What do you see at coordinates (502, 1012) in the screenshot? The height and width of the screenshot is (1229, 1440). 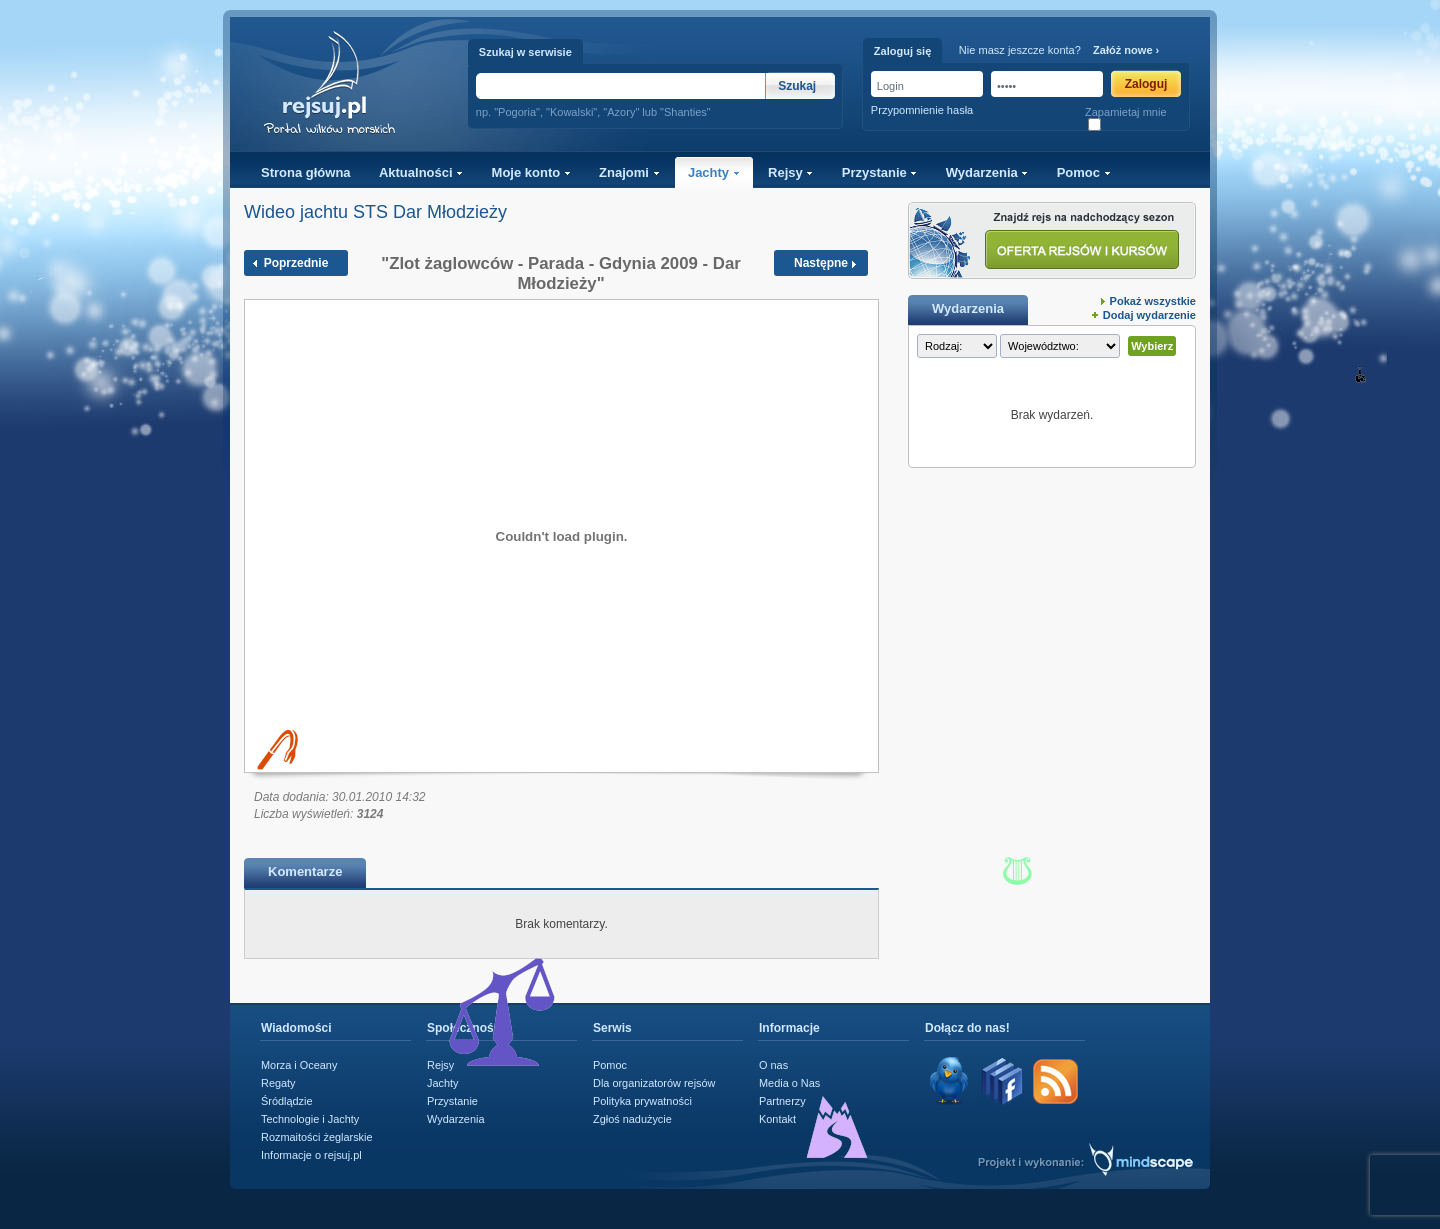 I see `indicates unfair or biased judgment` at bounding box center [502, 1012].